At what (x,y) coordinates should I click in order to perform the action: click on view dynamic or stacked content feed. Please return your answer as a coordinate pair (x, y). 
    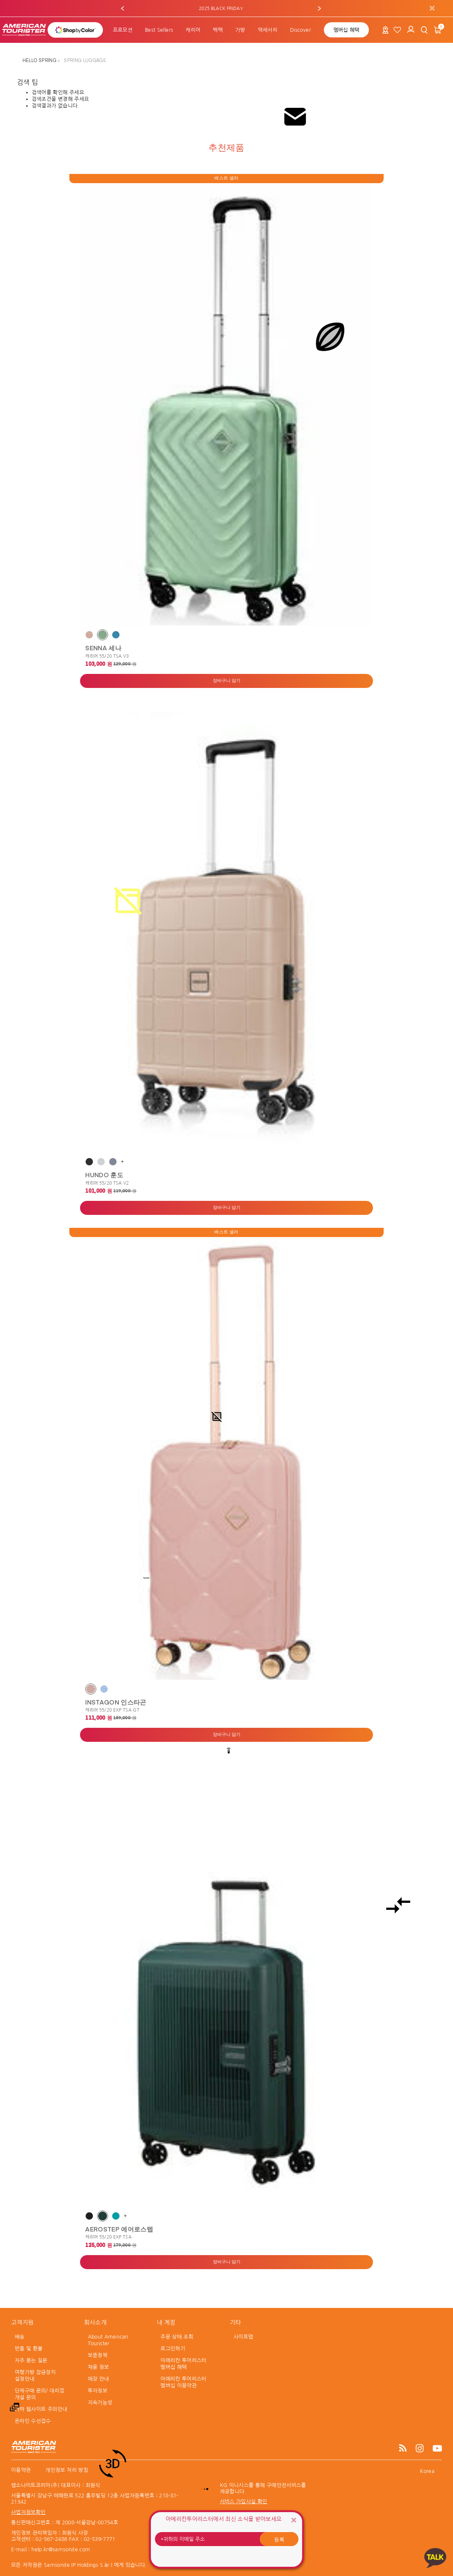
    Looking at the image, I should click on (14, 2407).